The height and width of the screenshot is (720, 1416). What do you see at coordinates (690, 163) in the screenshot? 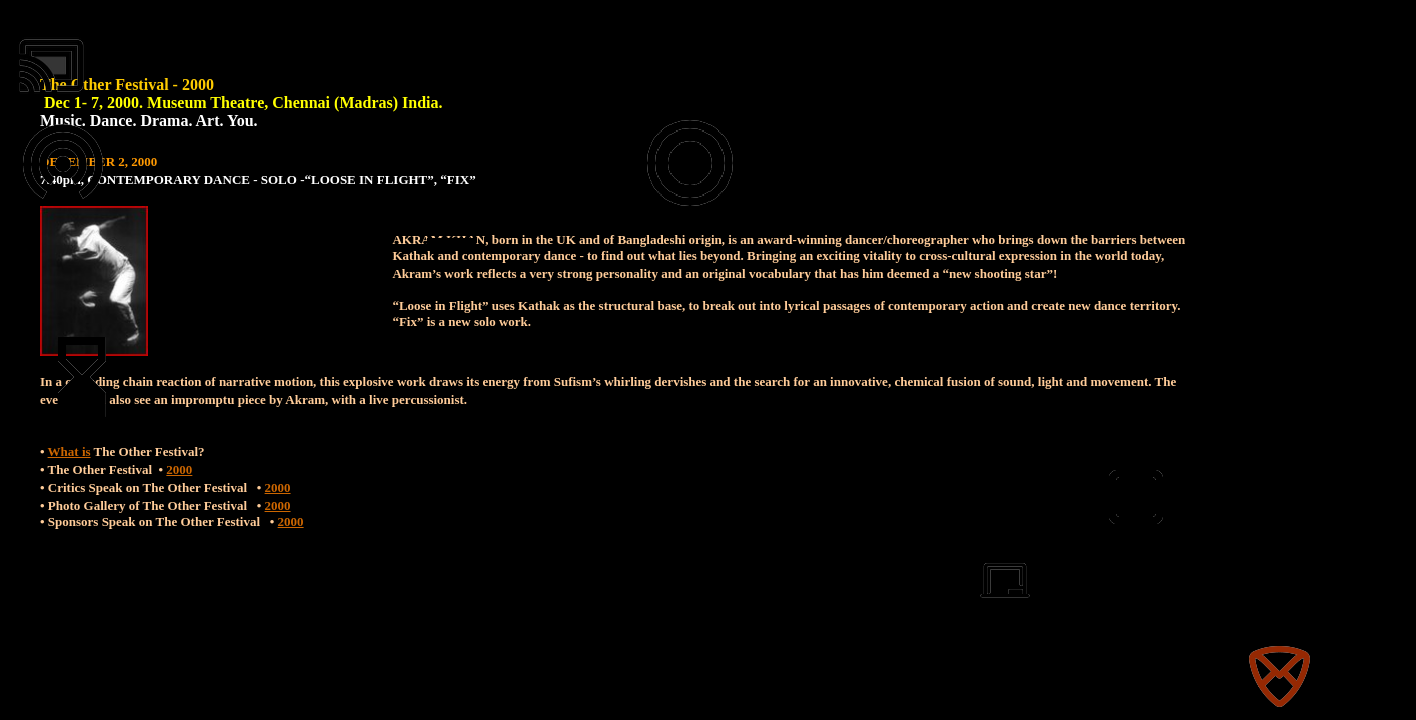
I see `indicates a selected radio button option` at bounding box center [690, 163].